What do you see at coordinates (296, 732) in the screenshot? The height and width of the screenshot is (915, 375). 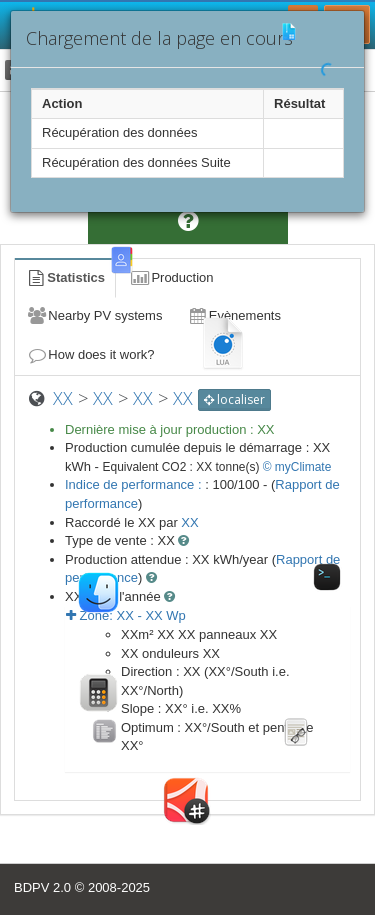 I see `open the documents app` at bounding box center [296, 732].